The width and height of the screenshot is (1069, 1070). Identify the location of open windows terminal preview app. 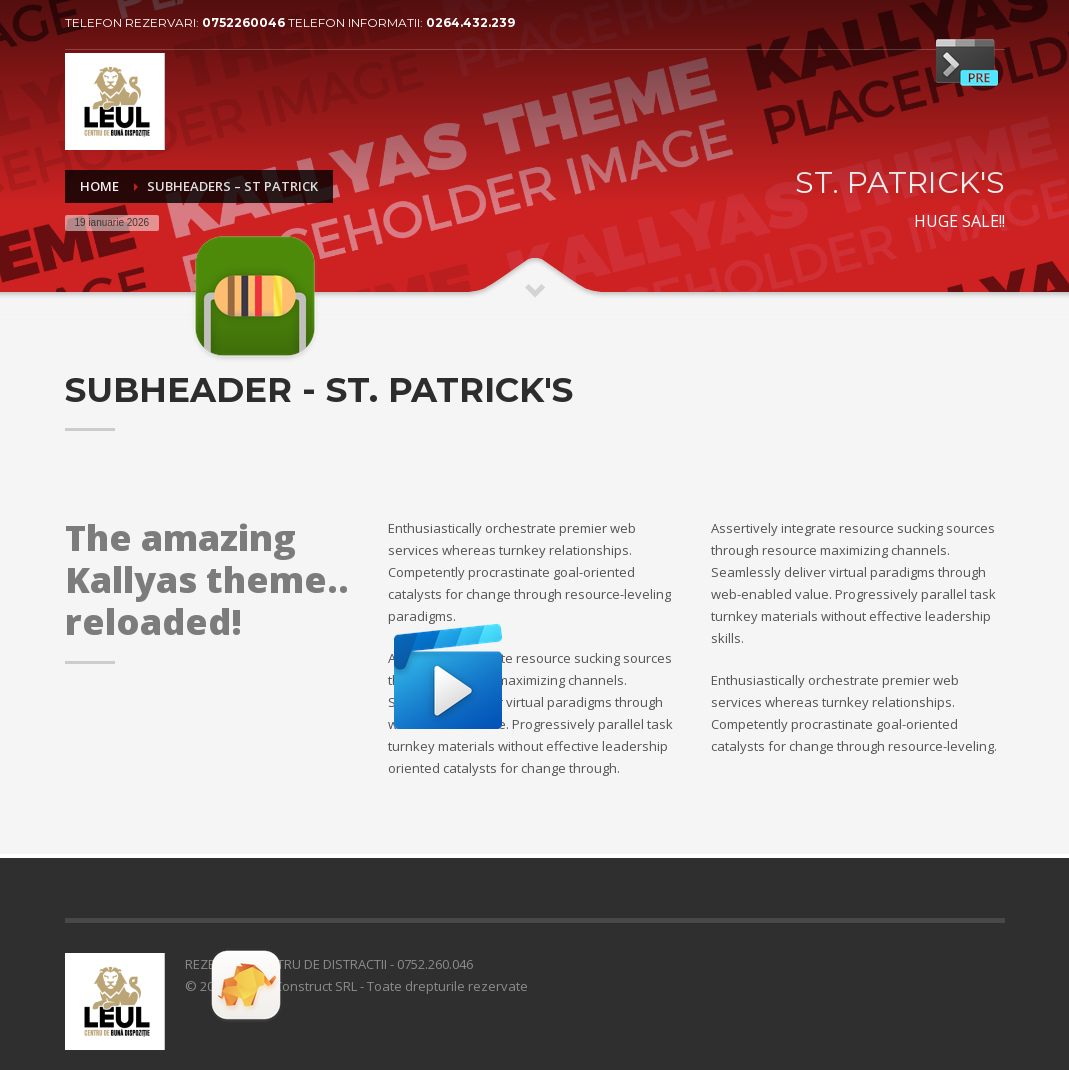
(967, 61).